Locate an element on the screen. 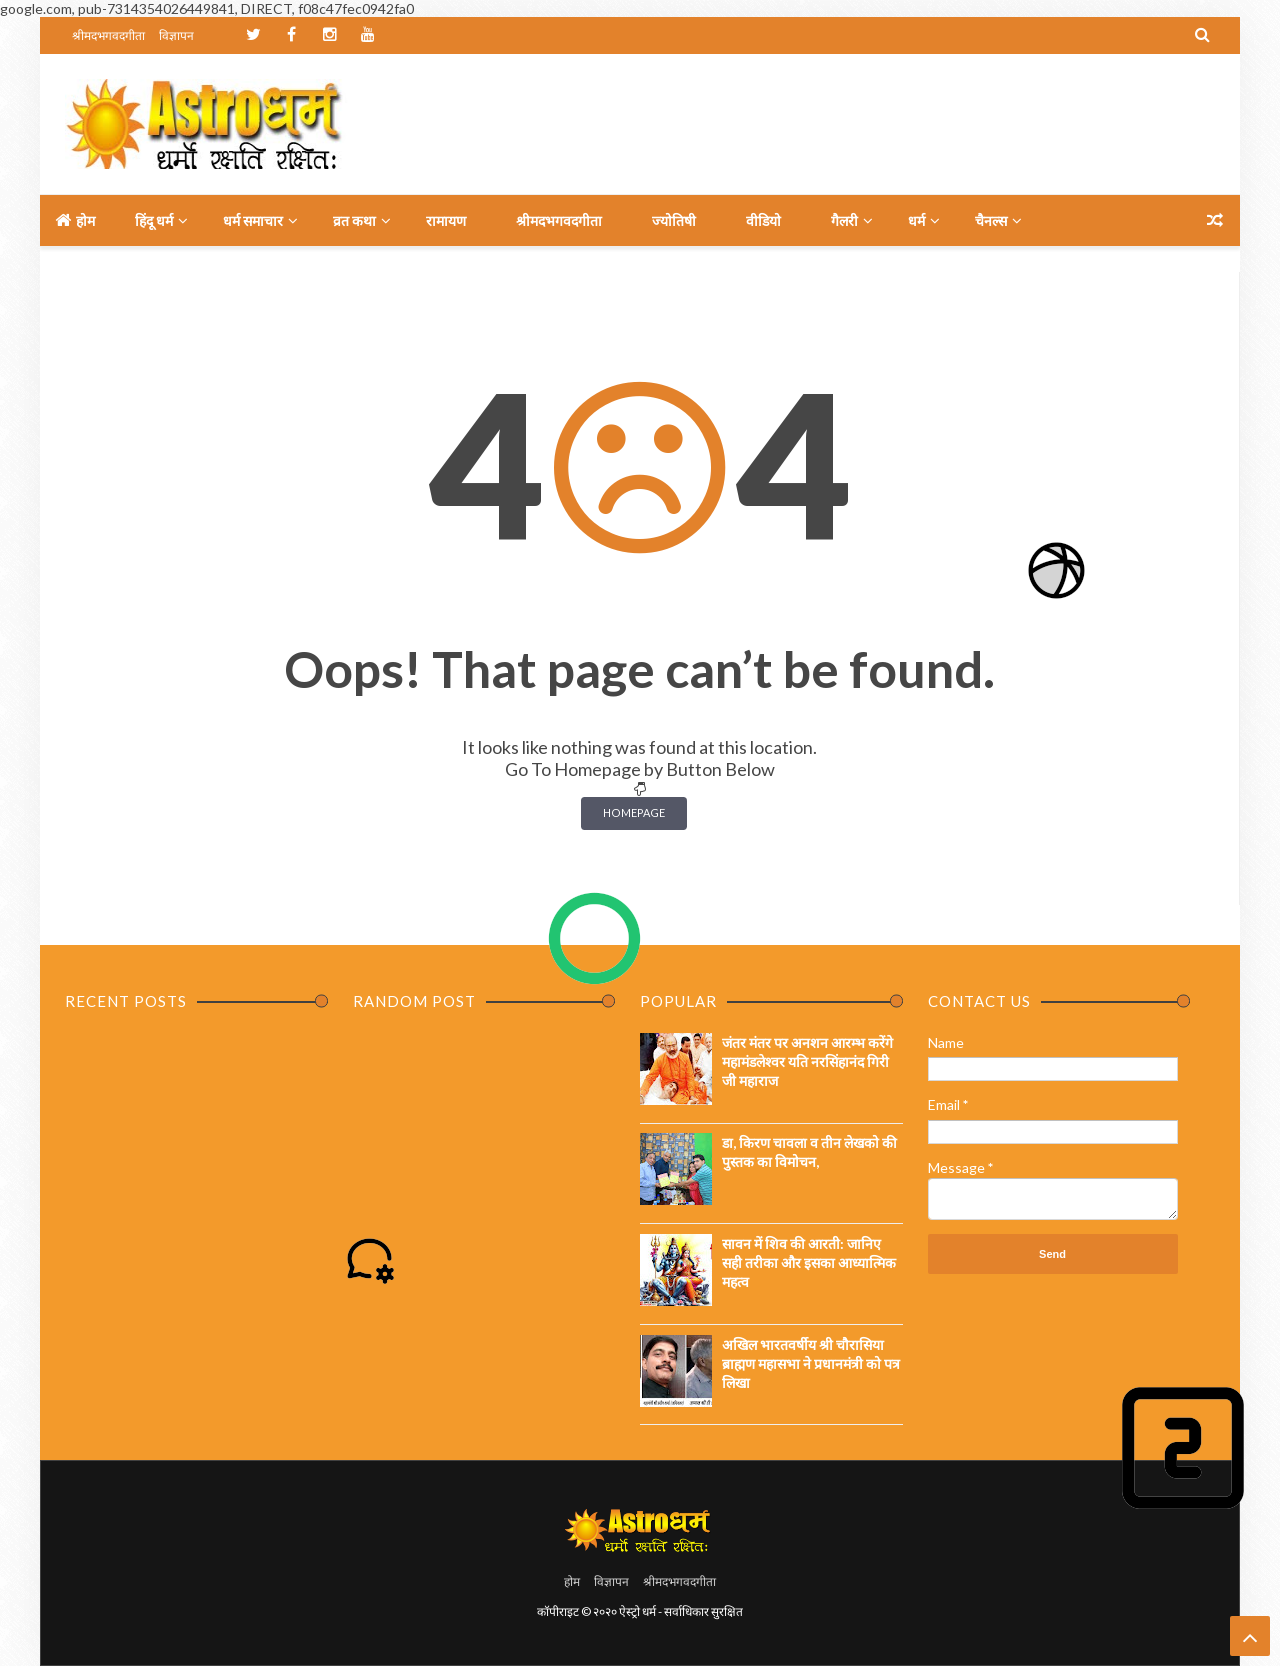 The height and width of the screenshot is (1666, 1280). access games or entertainment section is located at coordinates (1056, 570).